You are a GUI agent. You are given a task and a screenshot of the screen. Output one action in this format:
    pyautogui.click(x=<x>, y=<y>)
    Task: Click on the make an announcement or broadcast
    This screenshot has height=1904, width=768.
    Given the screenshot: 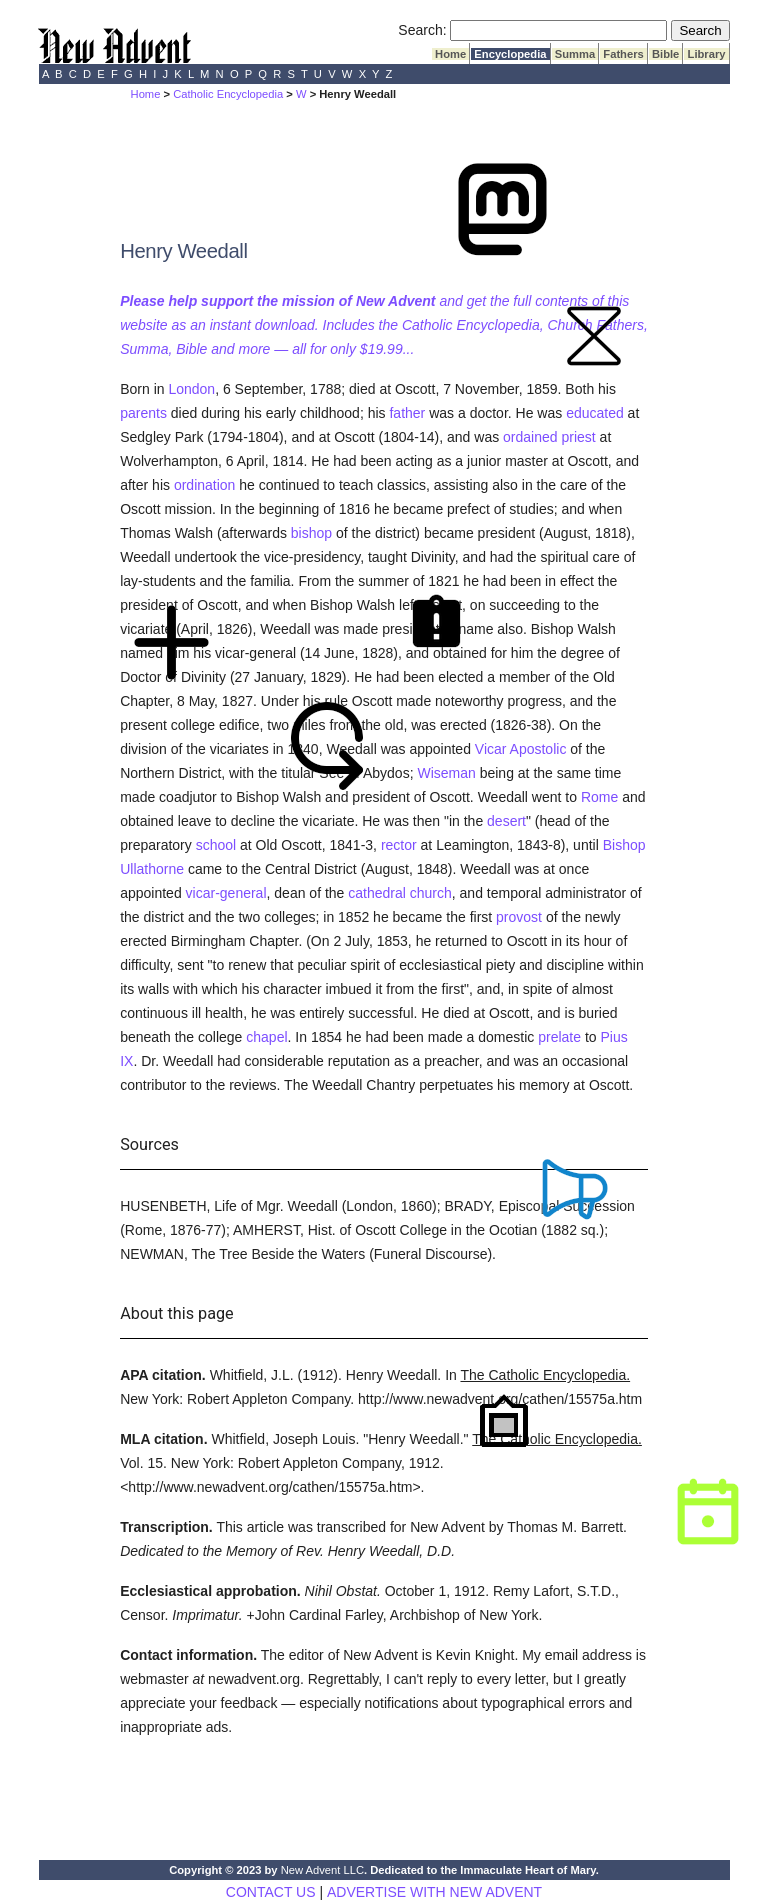 What is the action you would take?
    pyautogui.click(x=571, y=1190)
    